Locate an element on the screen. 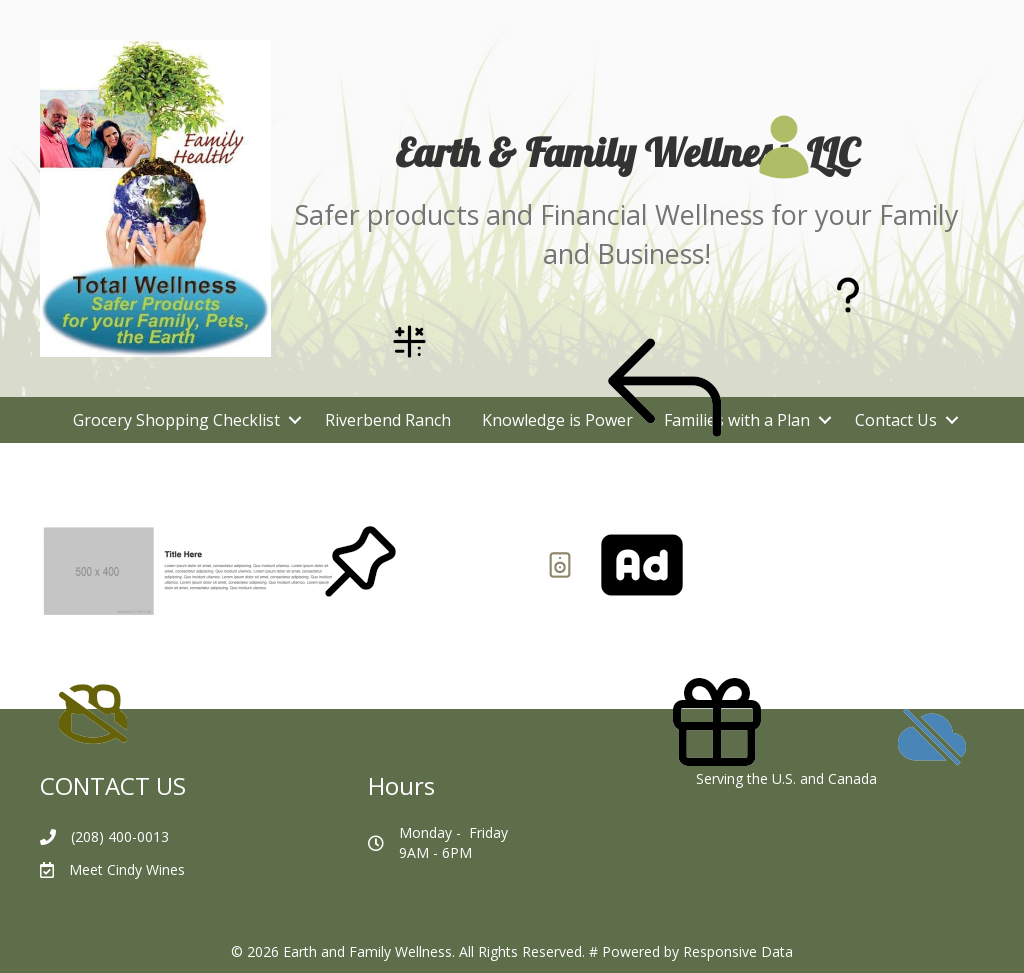 The width and height of the screenshot is (1024, 973). adjust audio output settings is located at coordinates (560, 565).